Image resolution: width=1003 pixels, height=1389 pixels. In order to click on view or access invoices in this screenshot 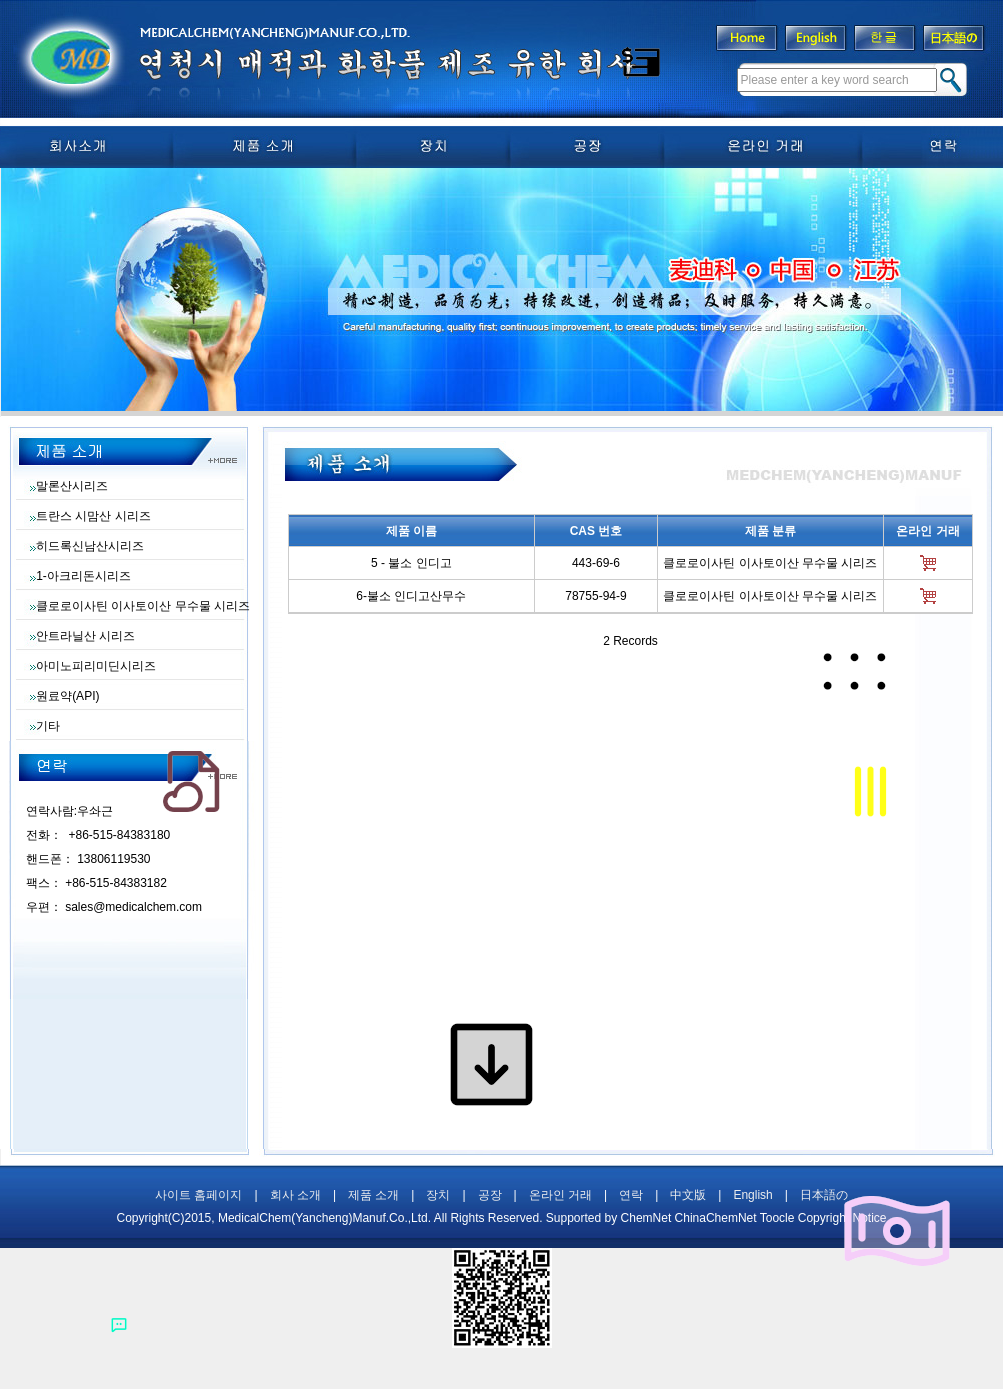, I will do `click(641, 62)`.